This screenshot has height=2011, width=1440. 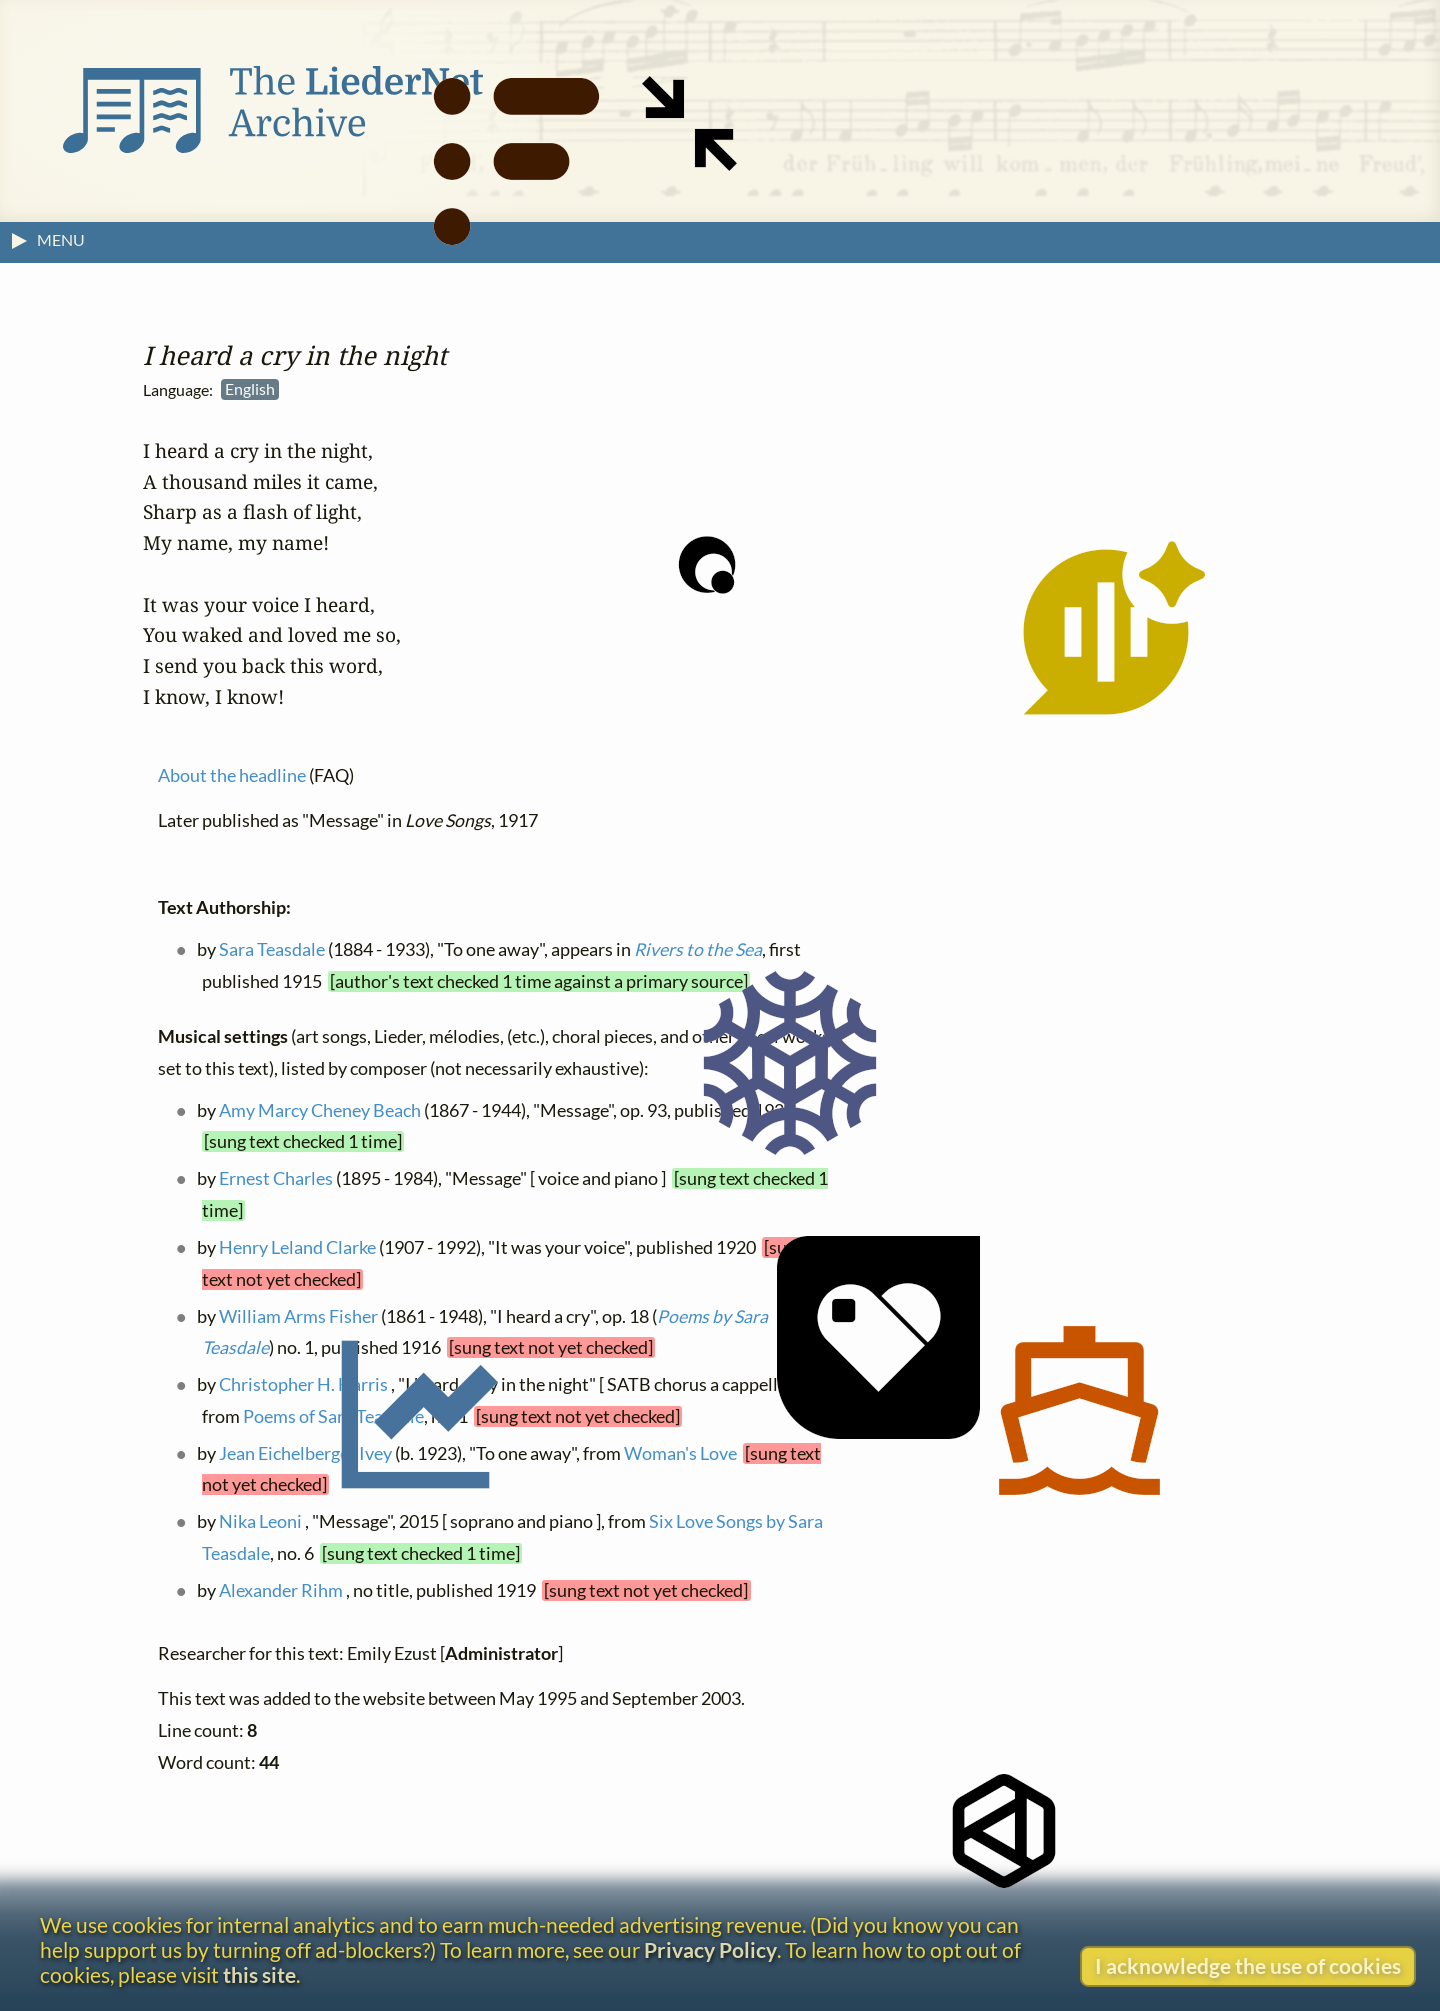 I want to click on codefactor code review service logo, so click(x=516, y=161).